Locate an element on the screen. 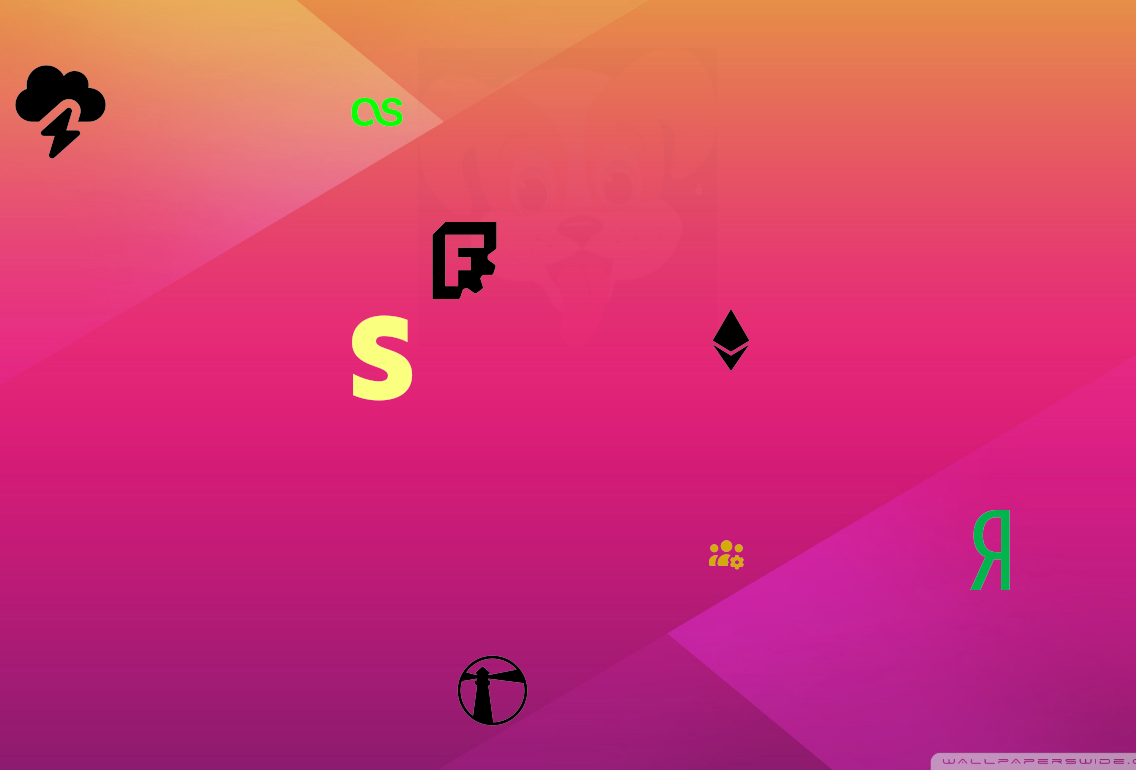 Image resolution: width=1136 pixels, height=770 pixels. indicates thunderstorm or severe weather conditions is located at coordinates (60, 110).